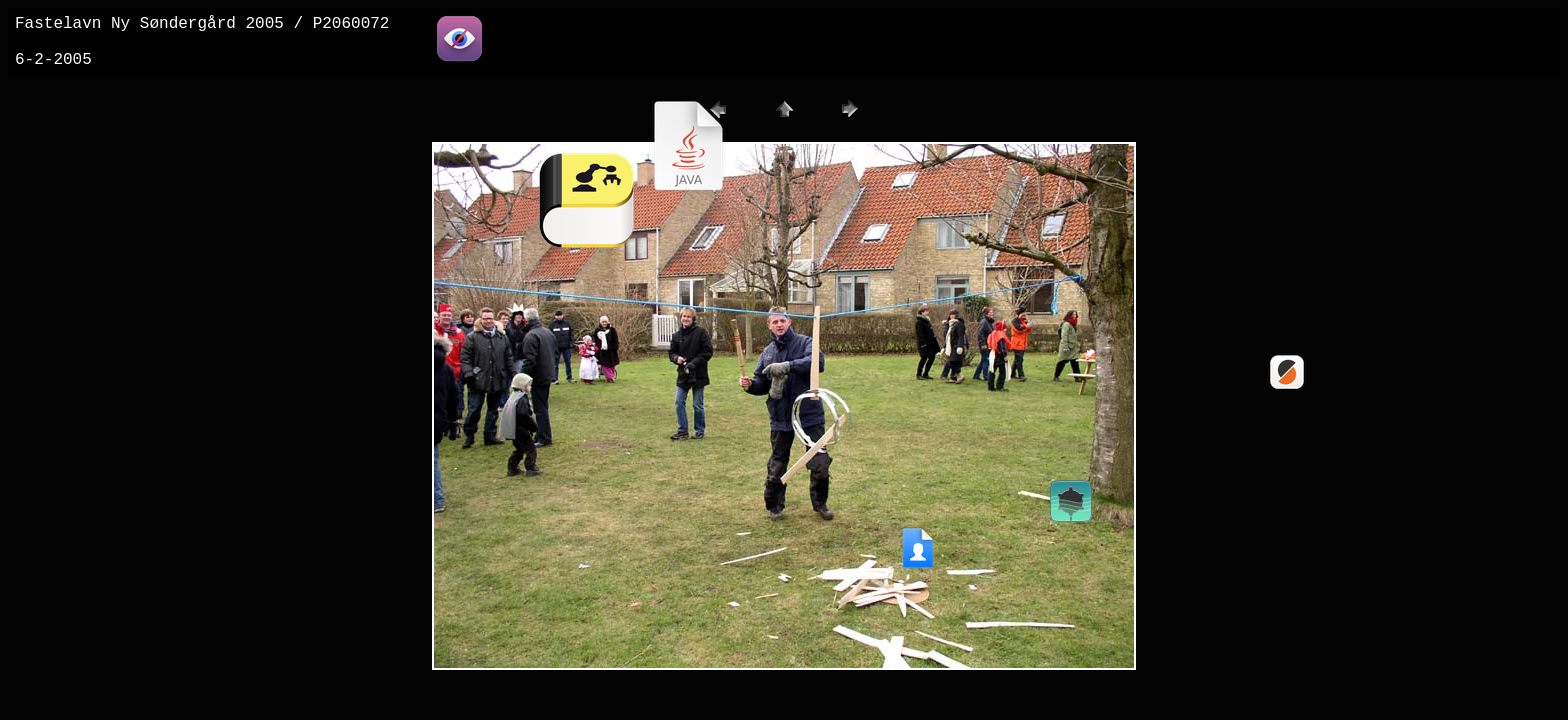  What do you see at coordinates (459, 38) in the screenshot?
I see `open privacy and security settings` at bounding box center [459, 38].